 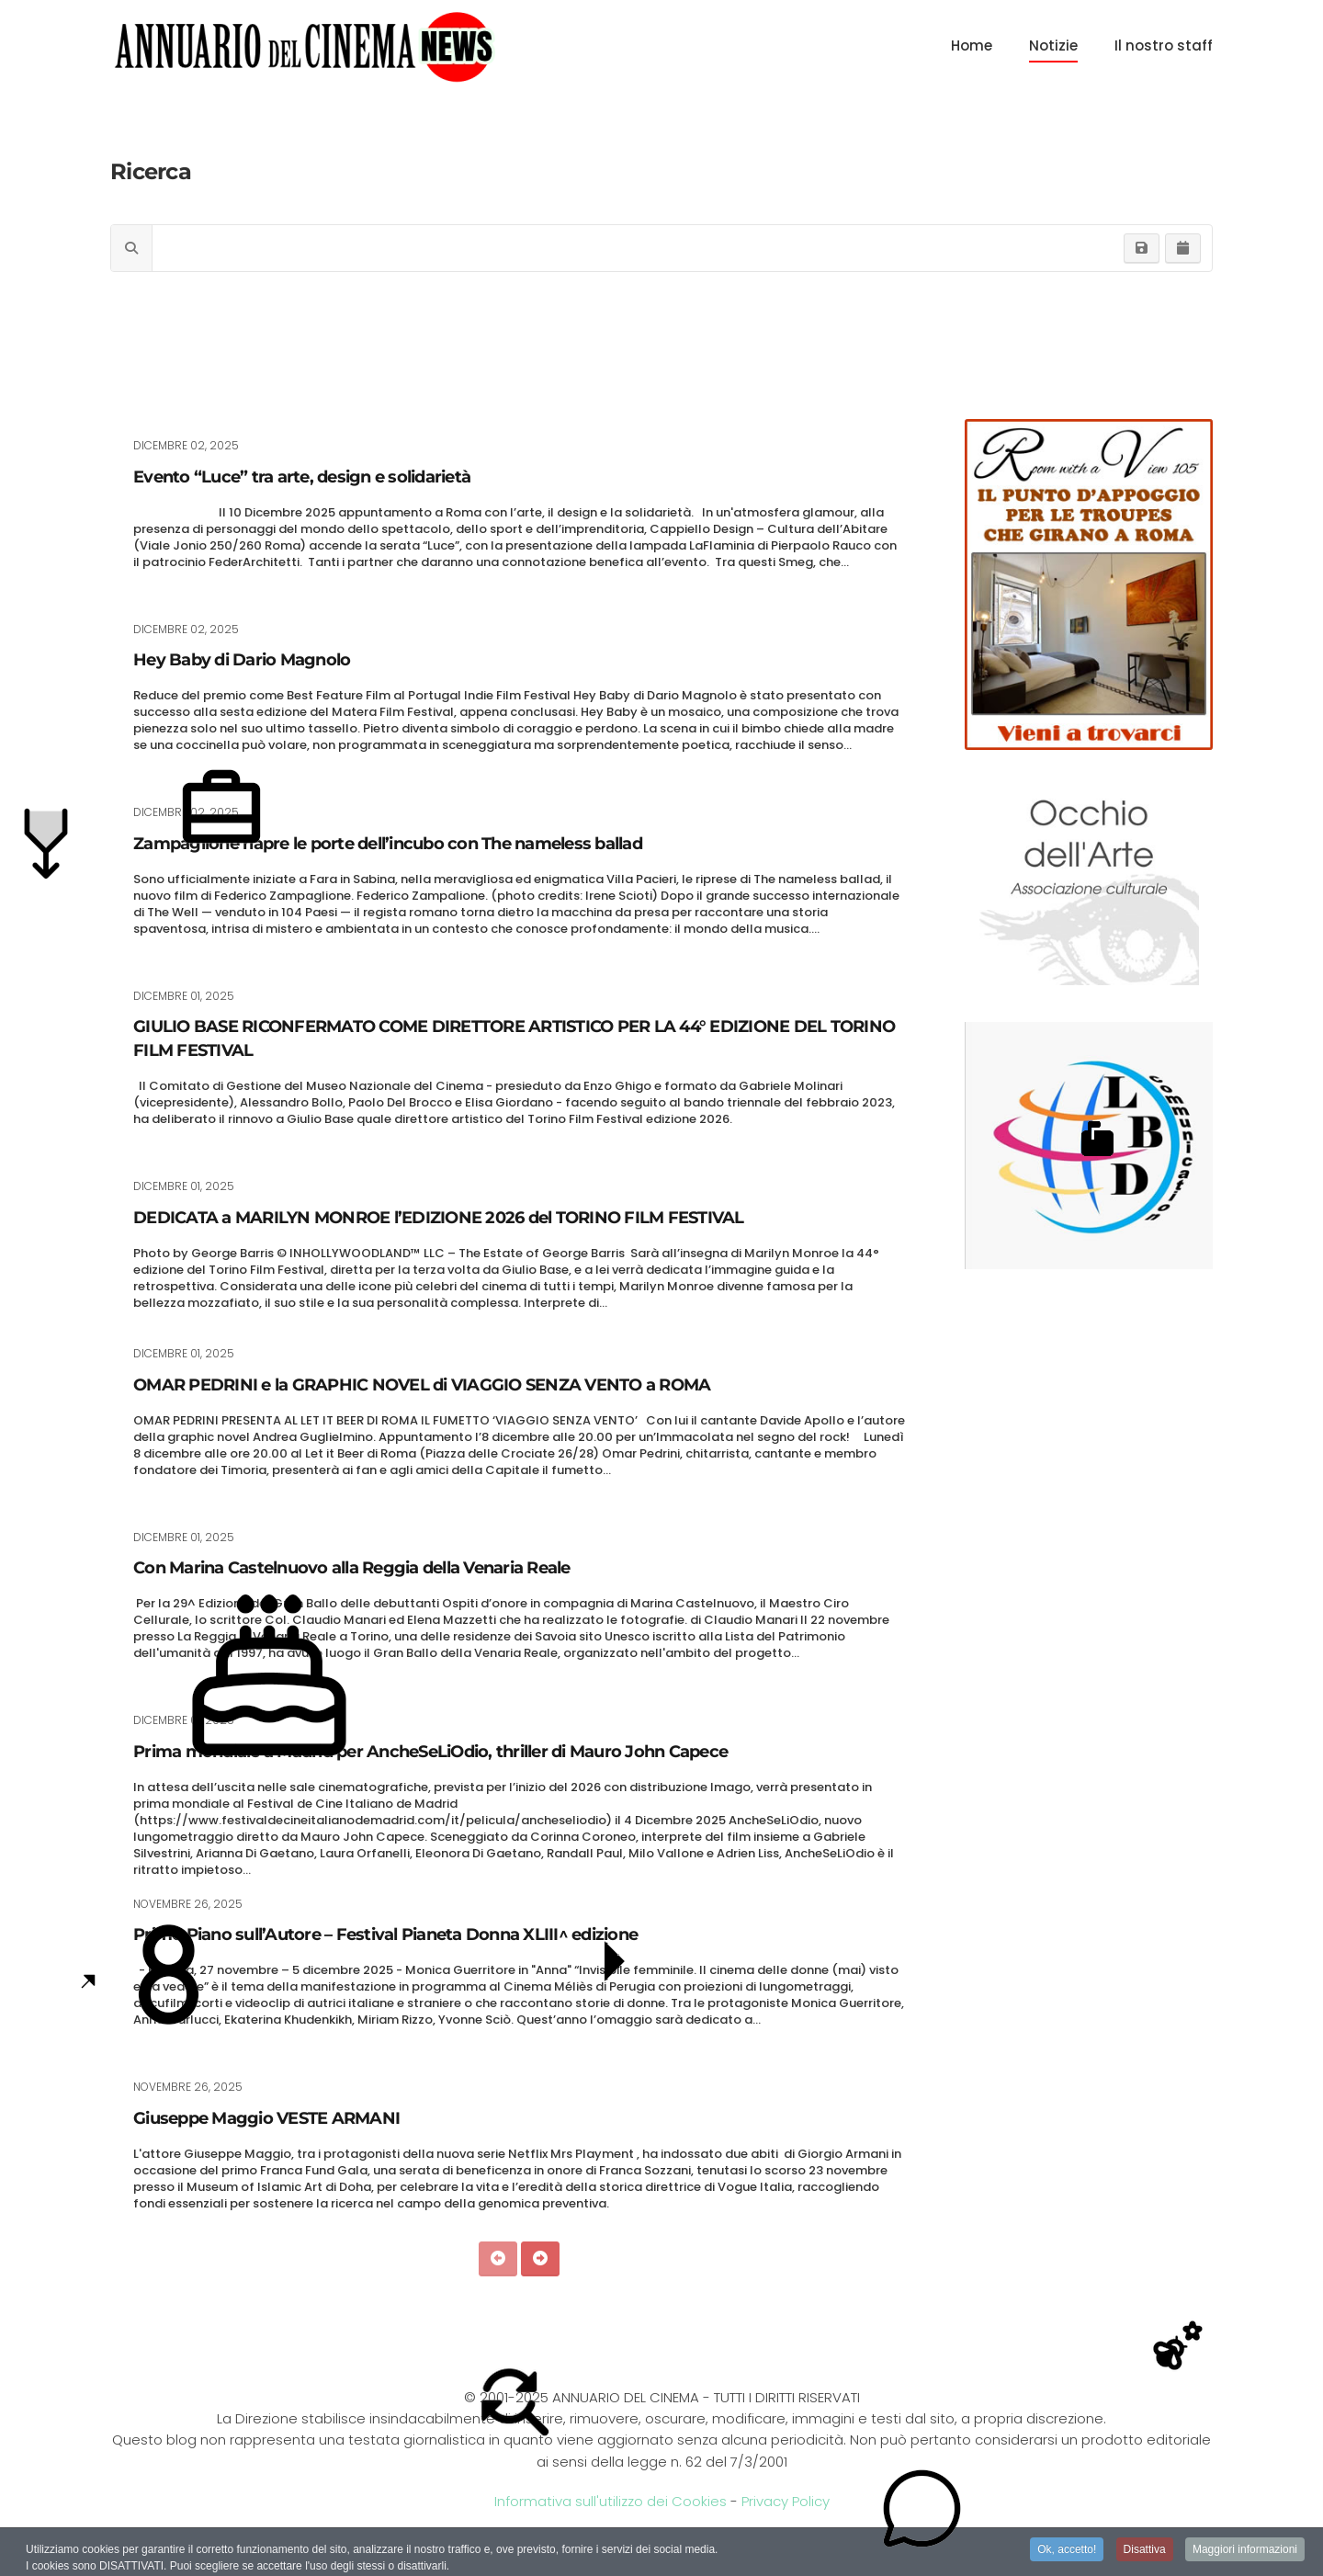 What do you see at coordinates (88, 1981) in the screenshot?
I see `open link in a new tab or window` at bounding box center [88, 1981].